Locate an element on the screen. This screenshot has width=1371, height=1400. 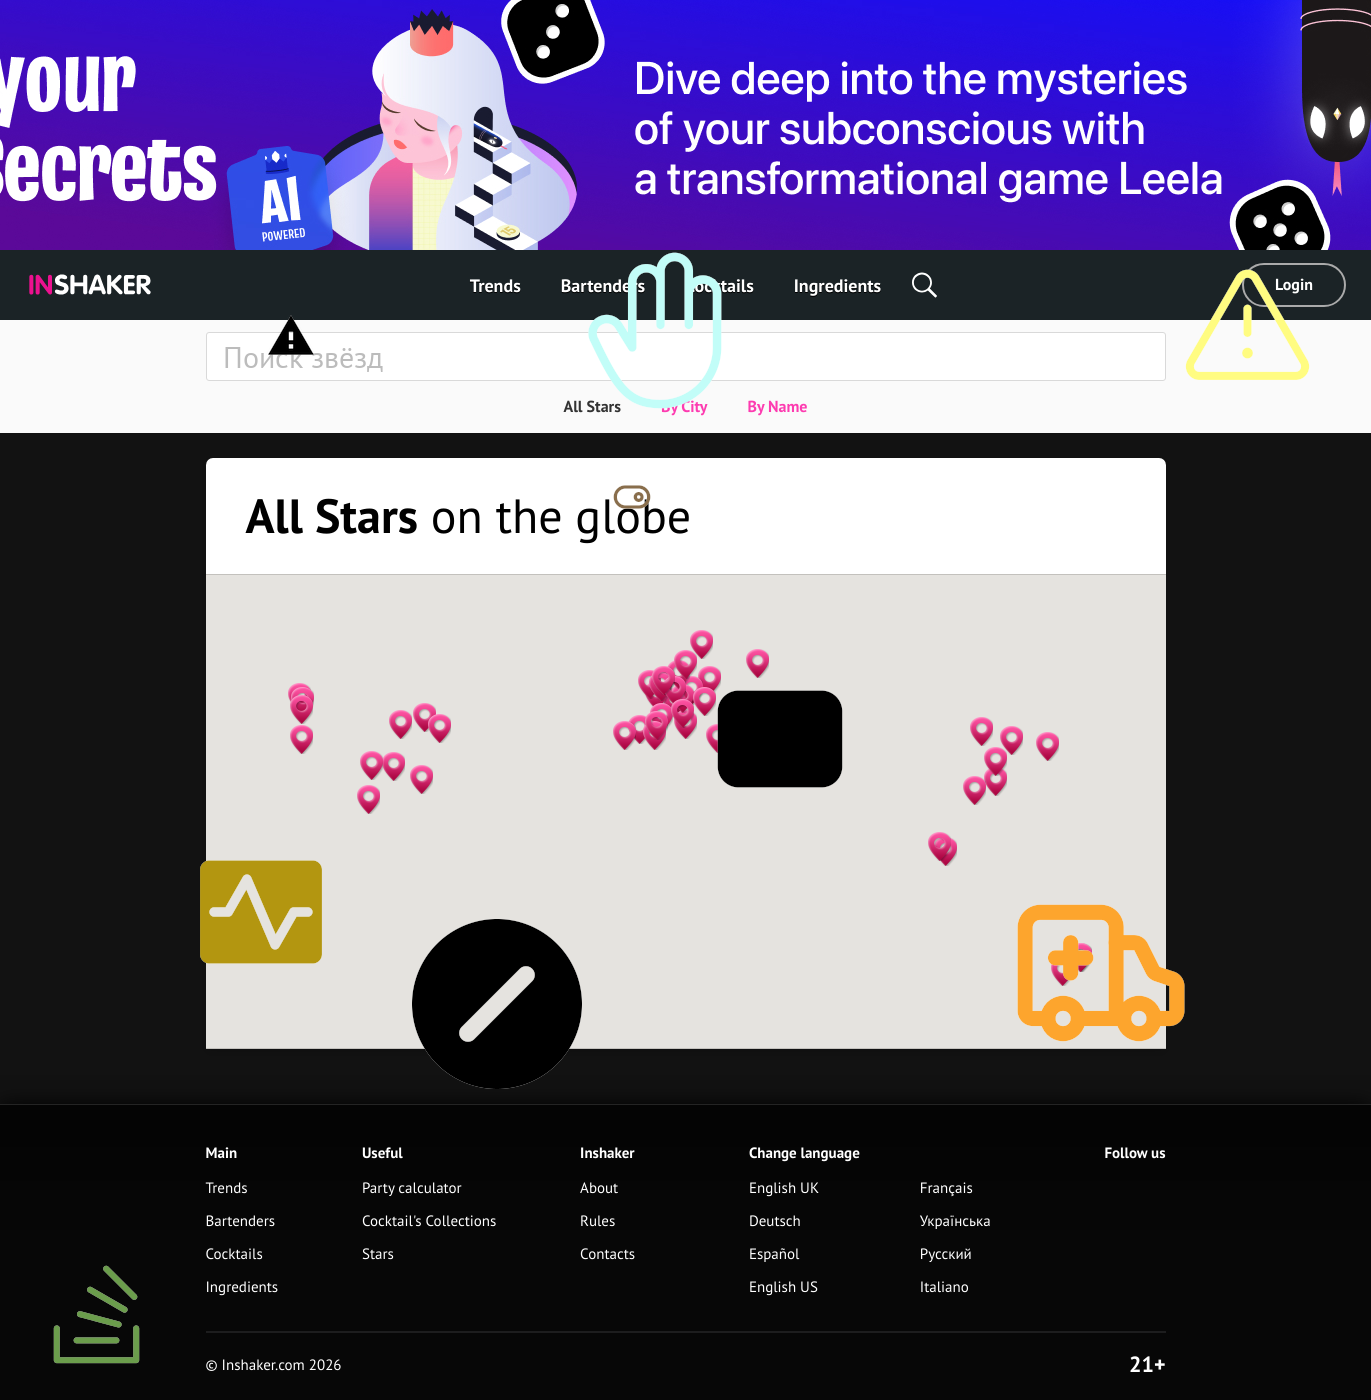
toggle switch in the on position is located at coordinates (632, 497).